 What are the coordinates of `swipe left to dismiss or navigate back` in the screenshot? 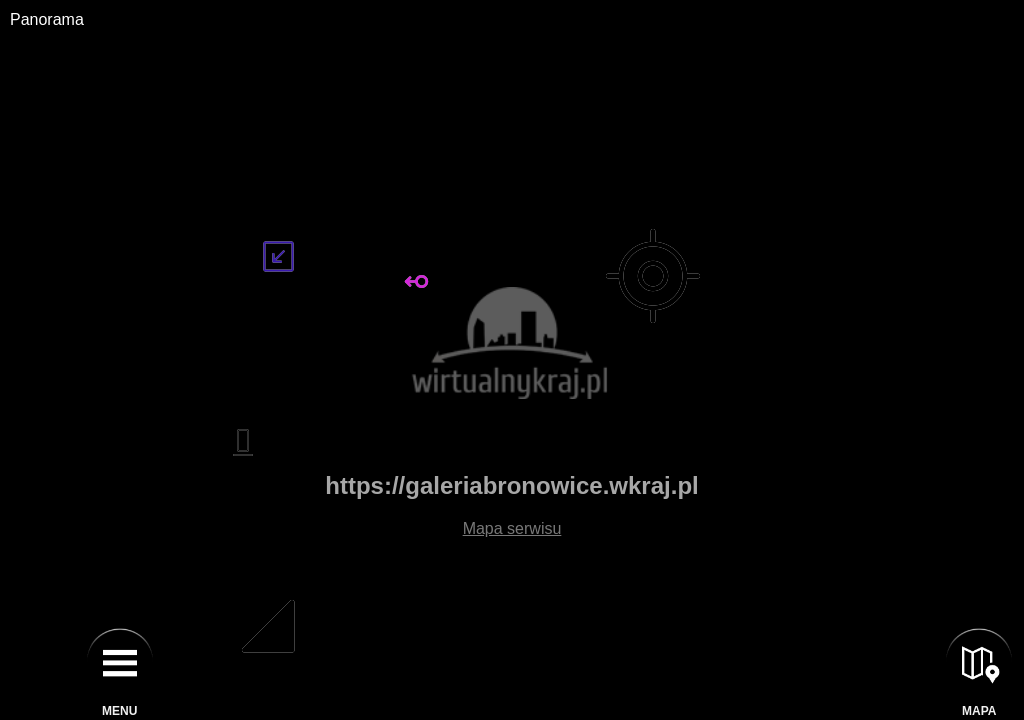 It's located at (416, 281).